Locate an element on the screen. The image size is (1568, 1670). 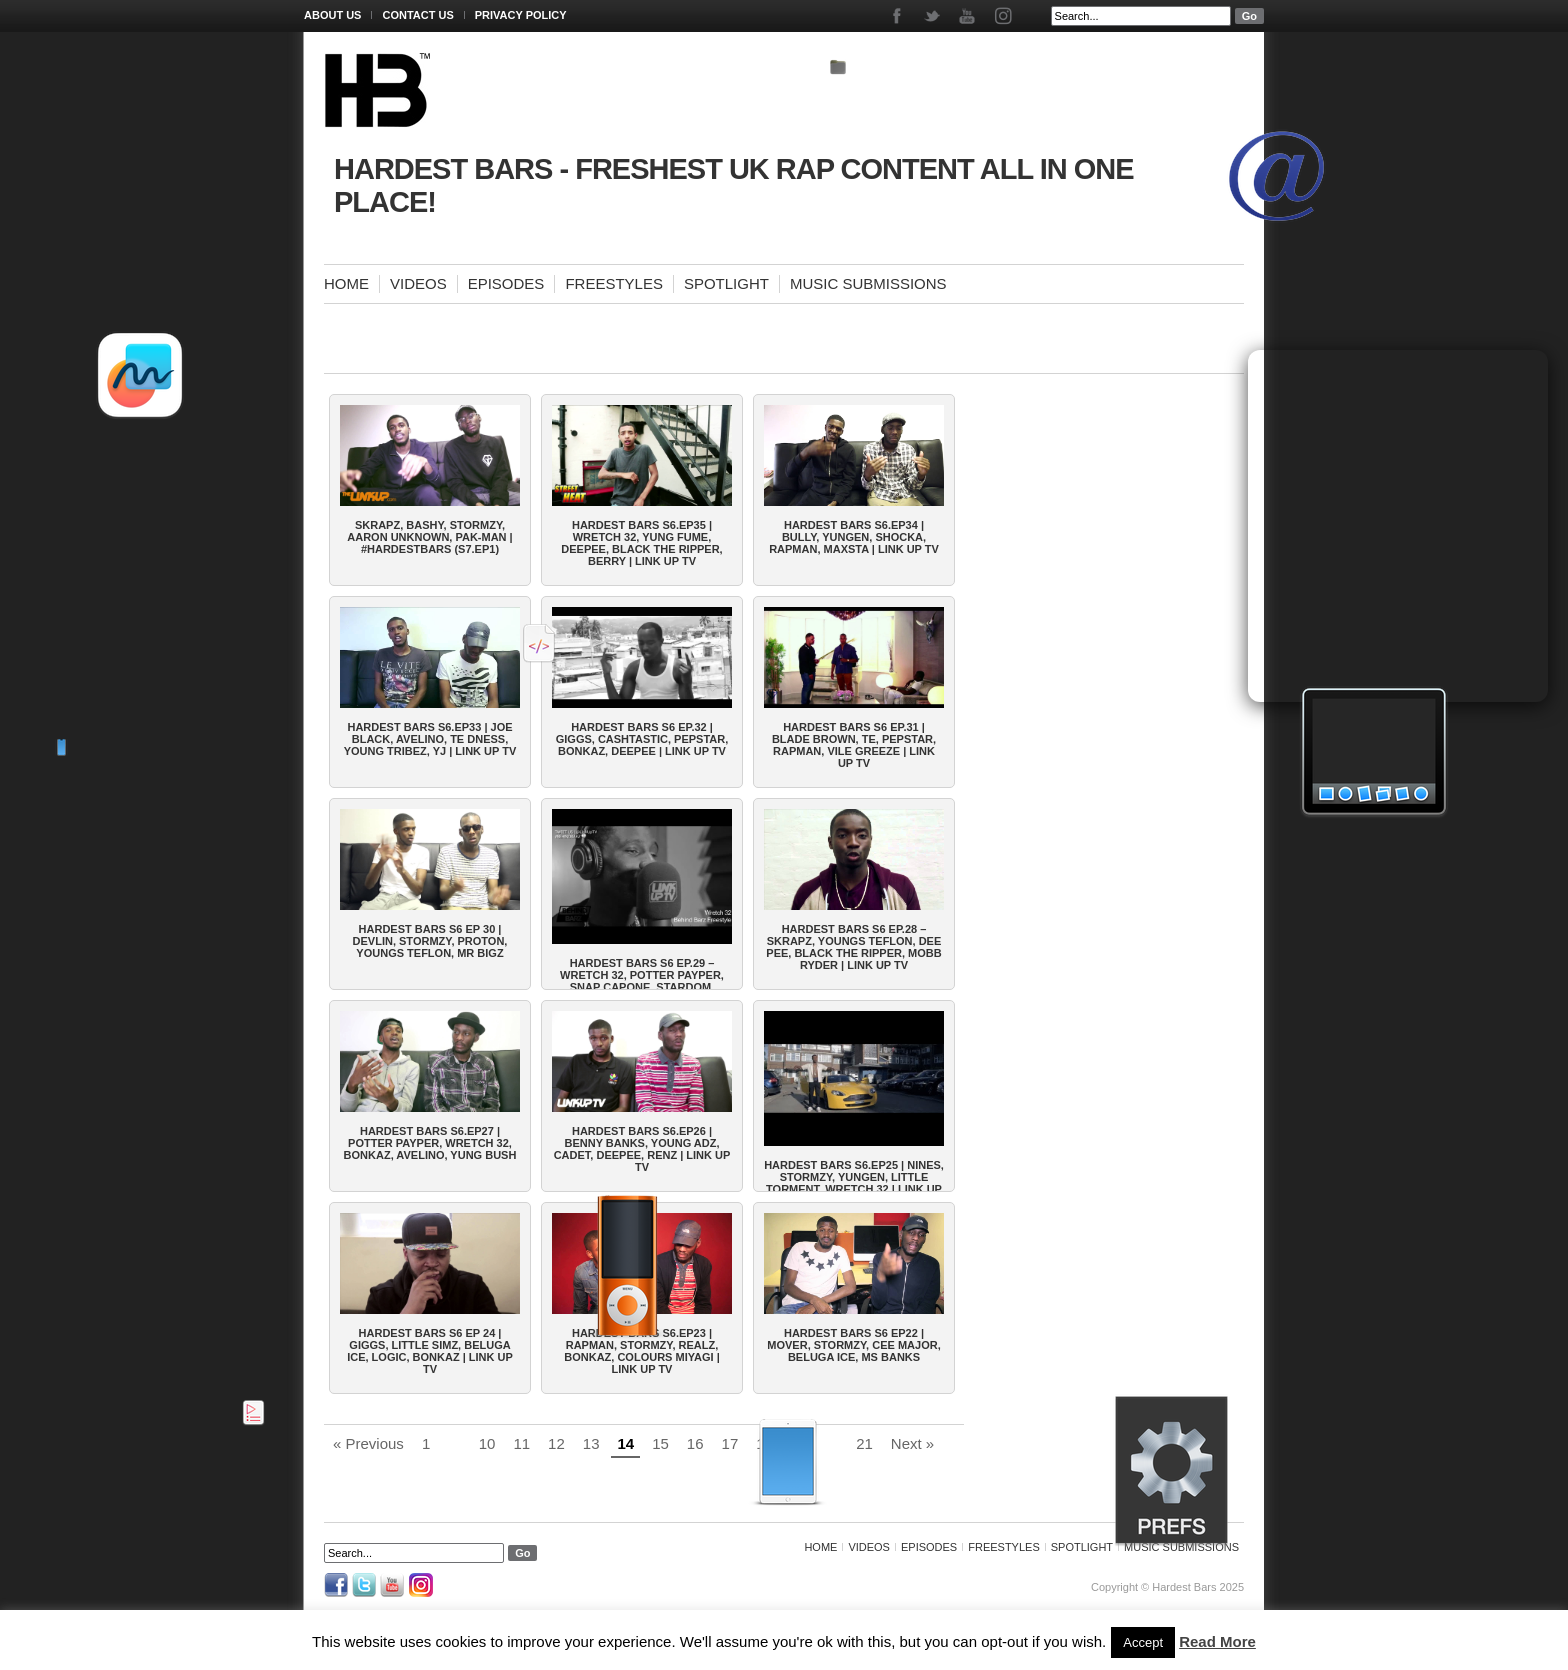
iPod nano device connected is located at coordinates (626, 1267).